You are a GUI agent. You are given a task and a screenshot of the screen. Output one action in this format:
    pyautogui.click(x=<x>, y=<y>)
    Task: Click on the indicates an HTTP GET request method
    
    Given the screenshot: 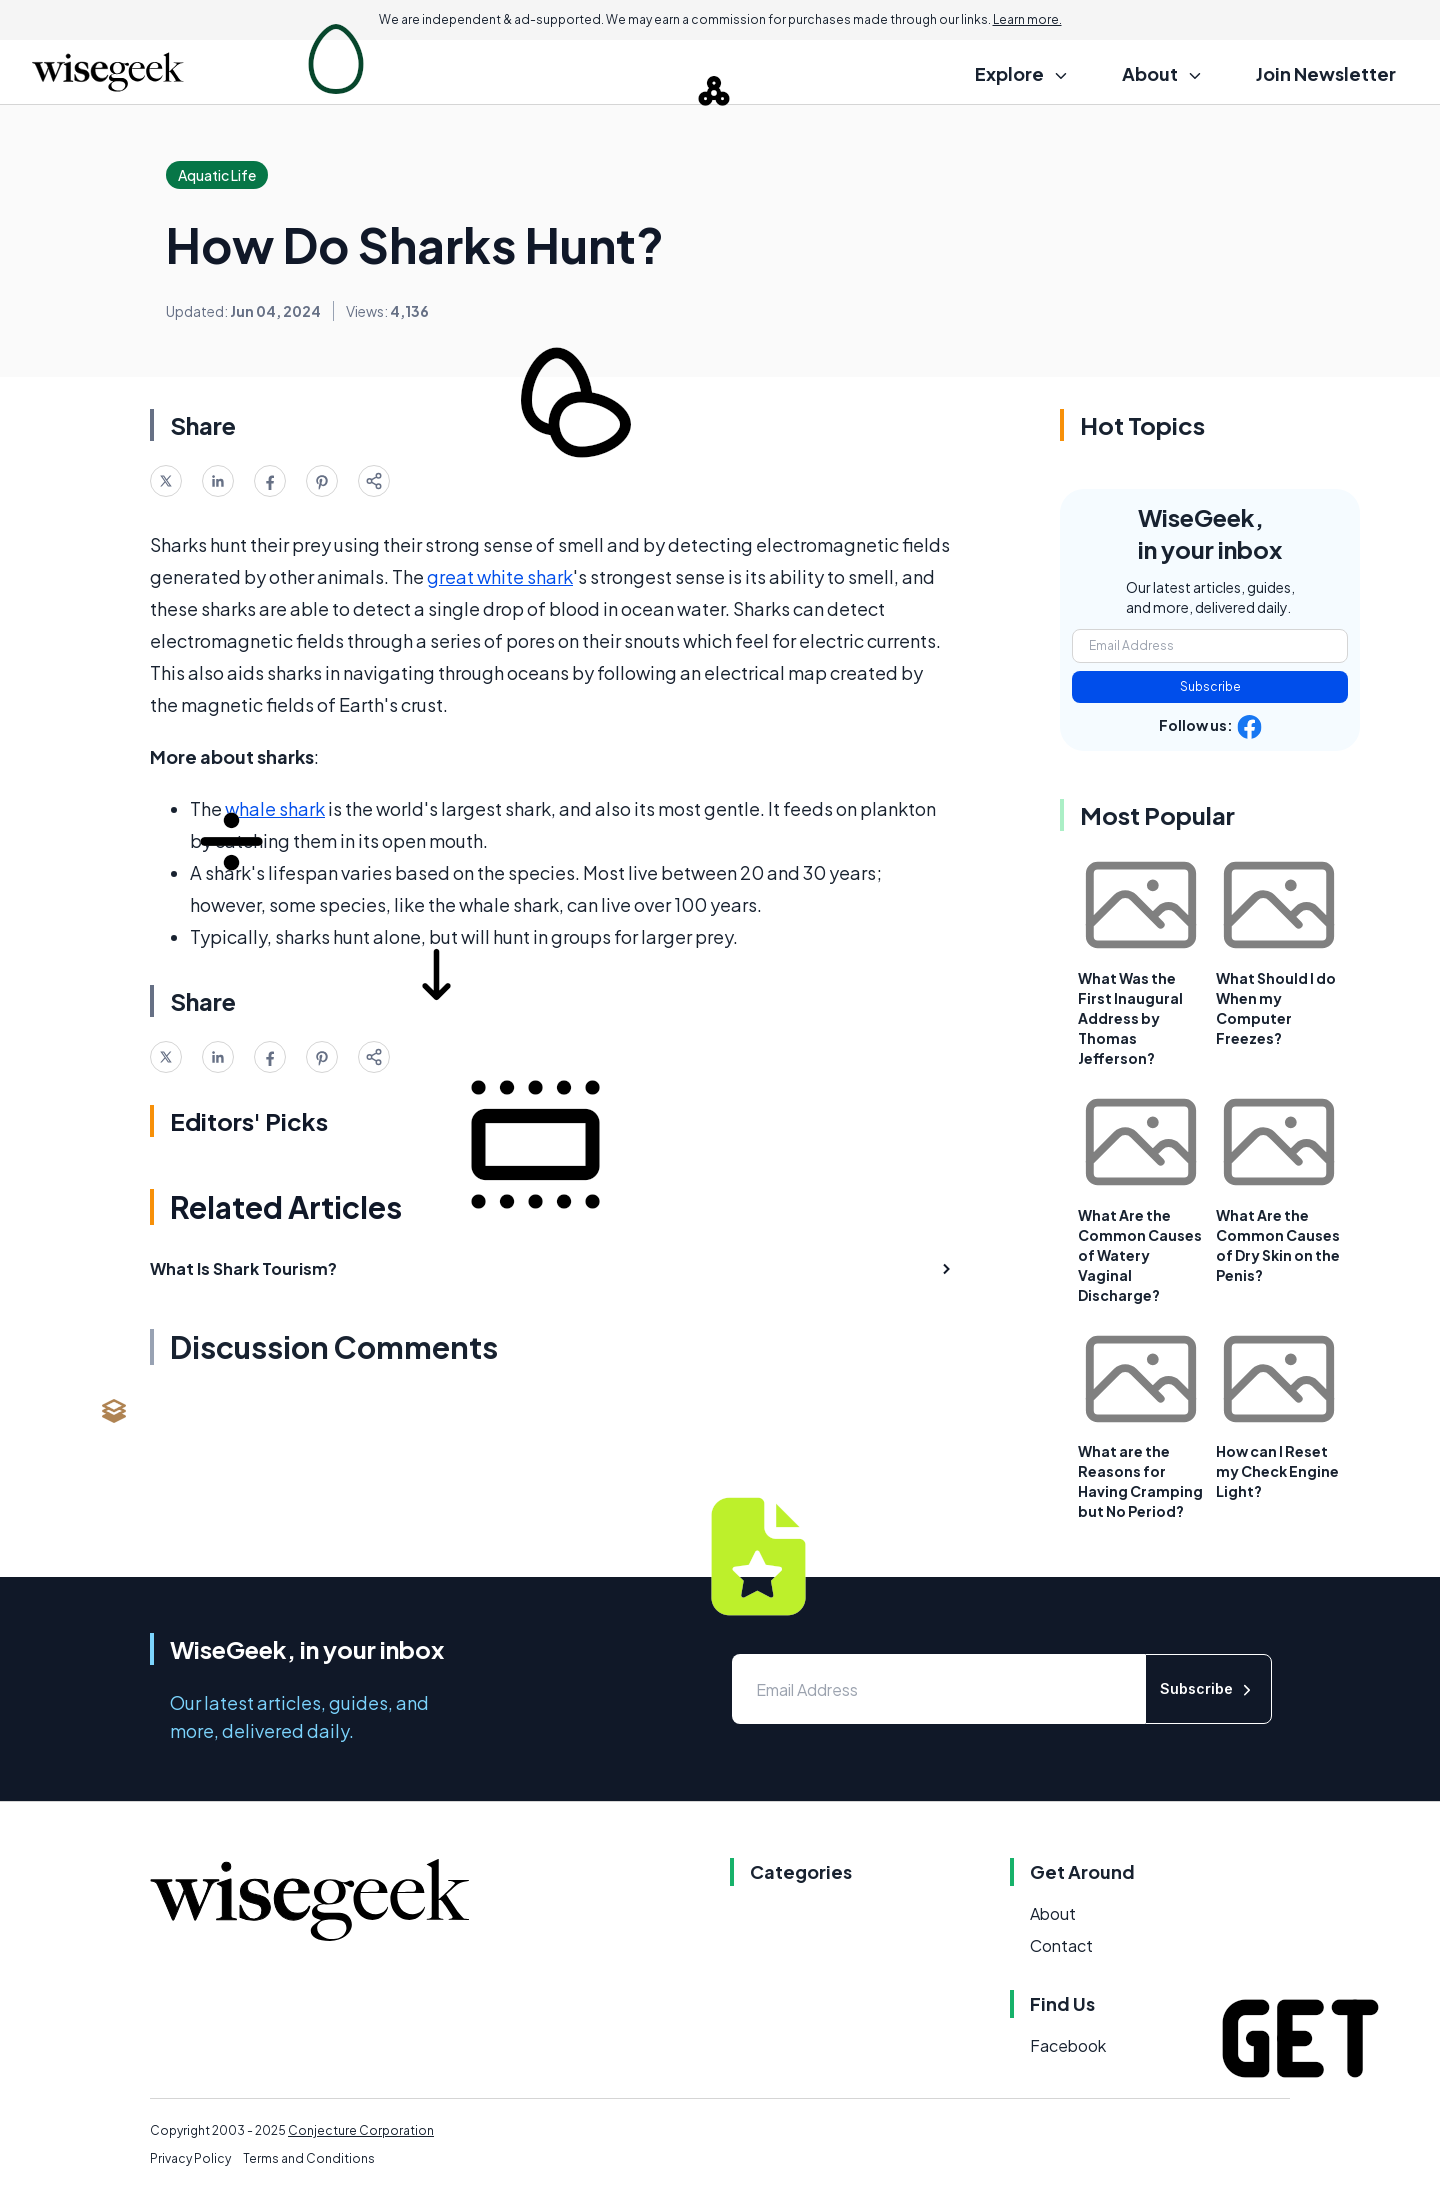 What is the action you would take?
    pyautogui.click(x=1300, y=2038)
    